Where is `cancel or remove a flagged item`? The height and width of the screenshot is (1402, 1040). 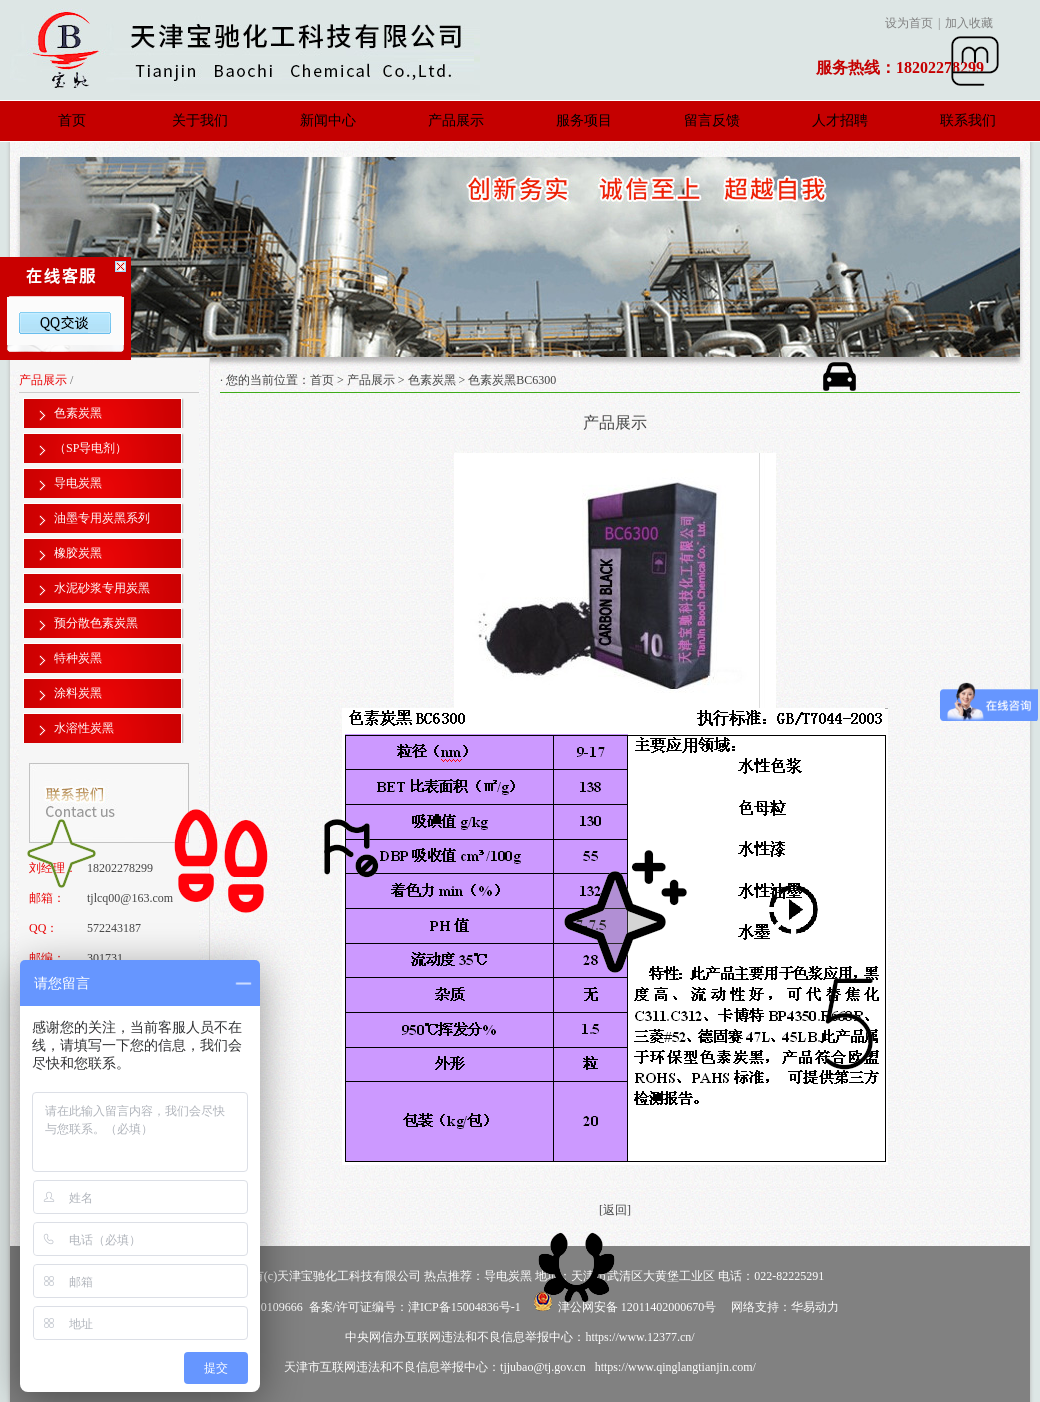
cancel or remove a flagged item is located at coordinates (347, 846).